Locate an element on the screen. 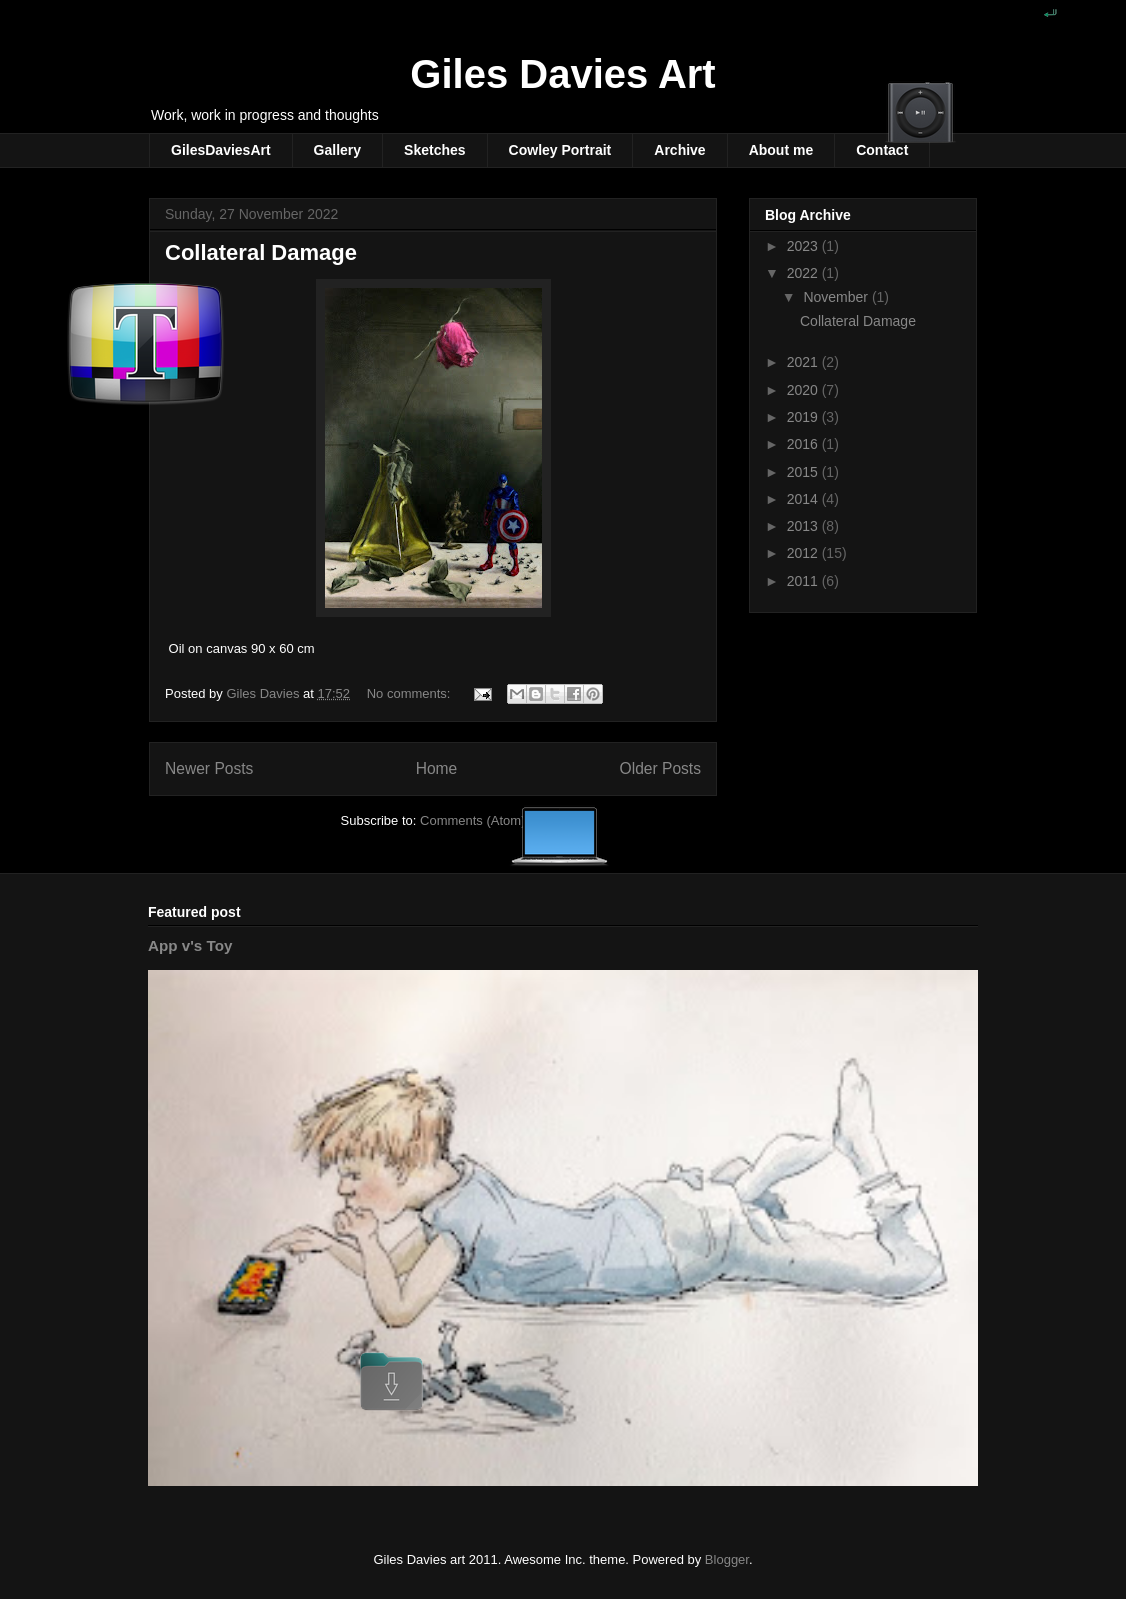  open your downloads folder is located at coordinates (391, 1381).